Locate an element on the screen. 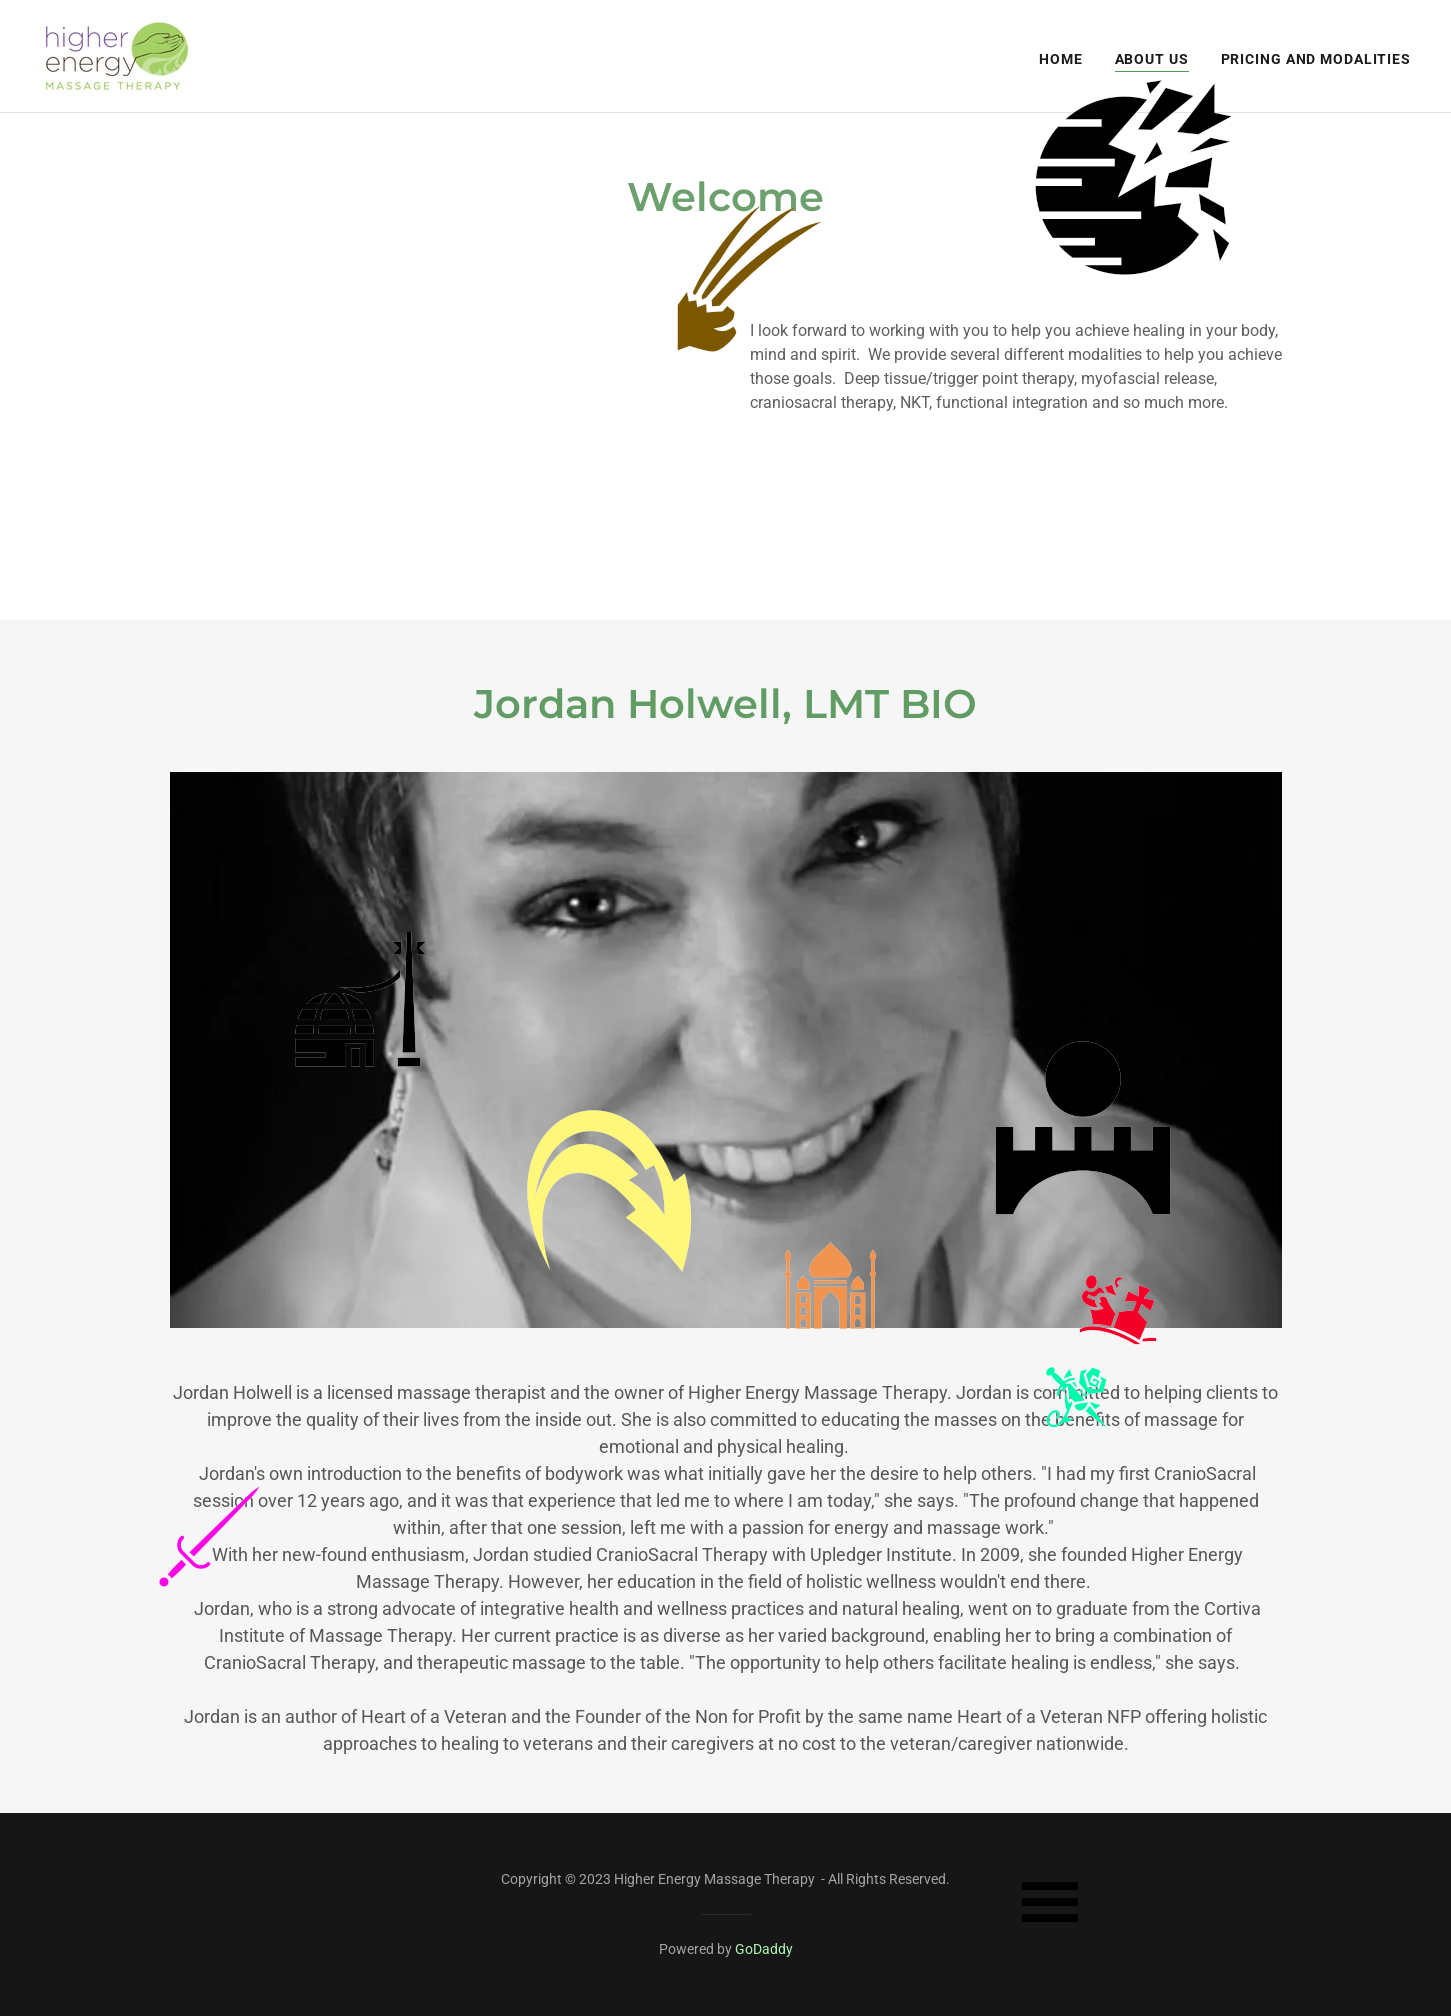  select wolverine character or skin is located at coordinates (753, 277).